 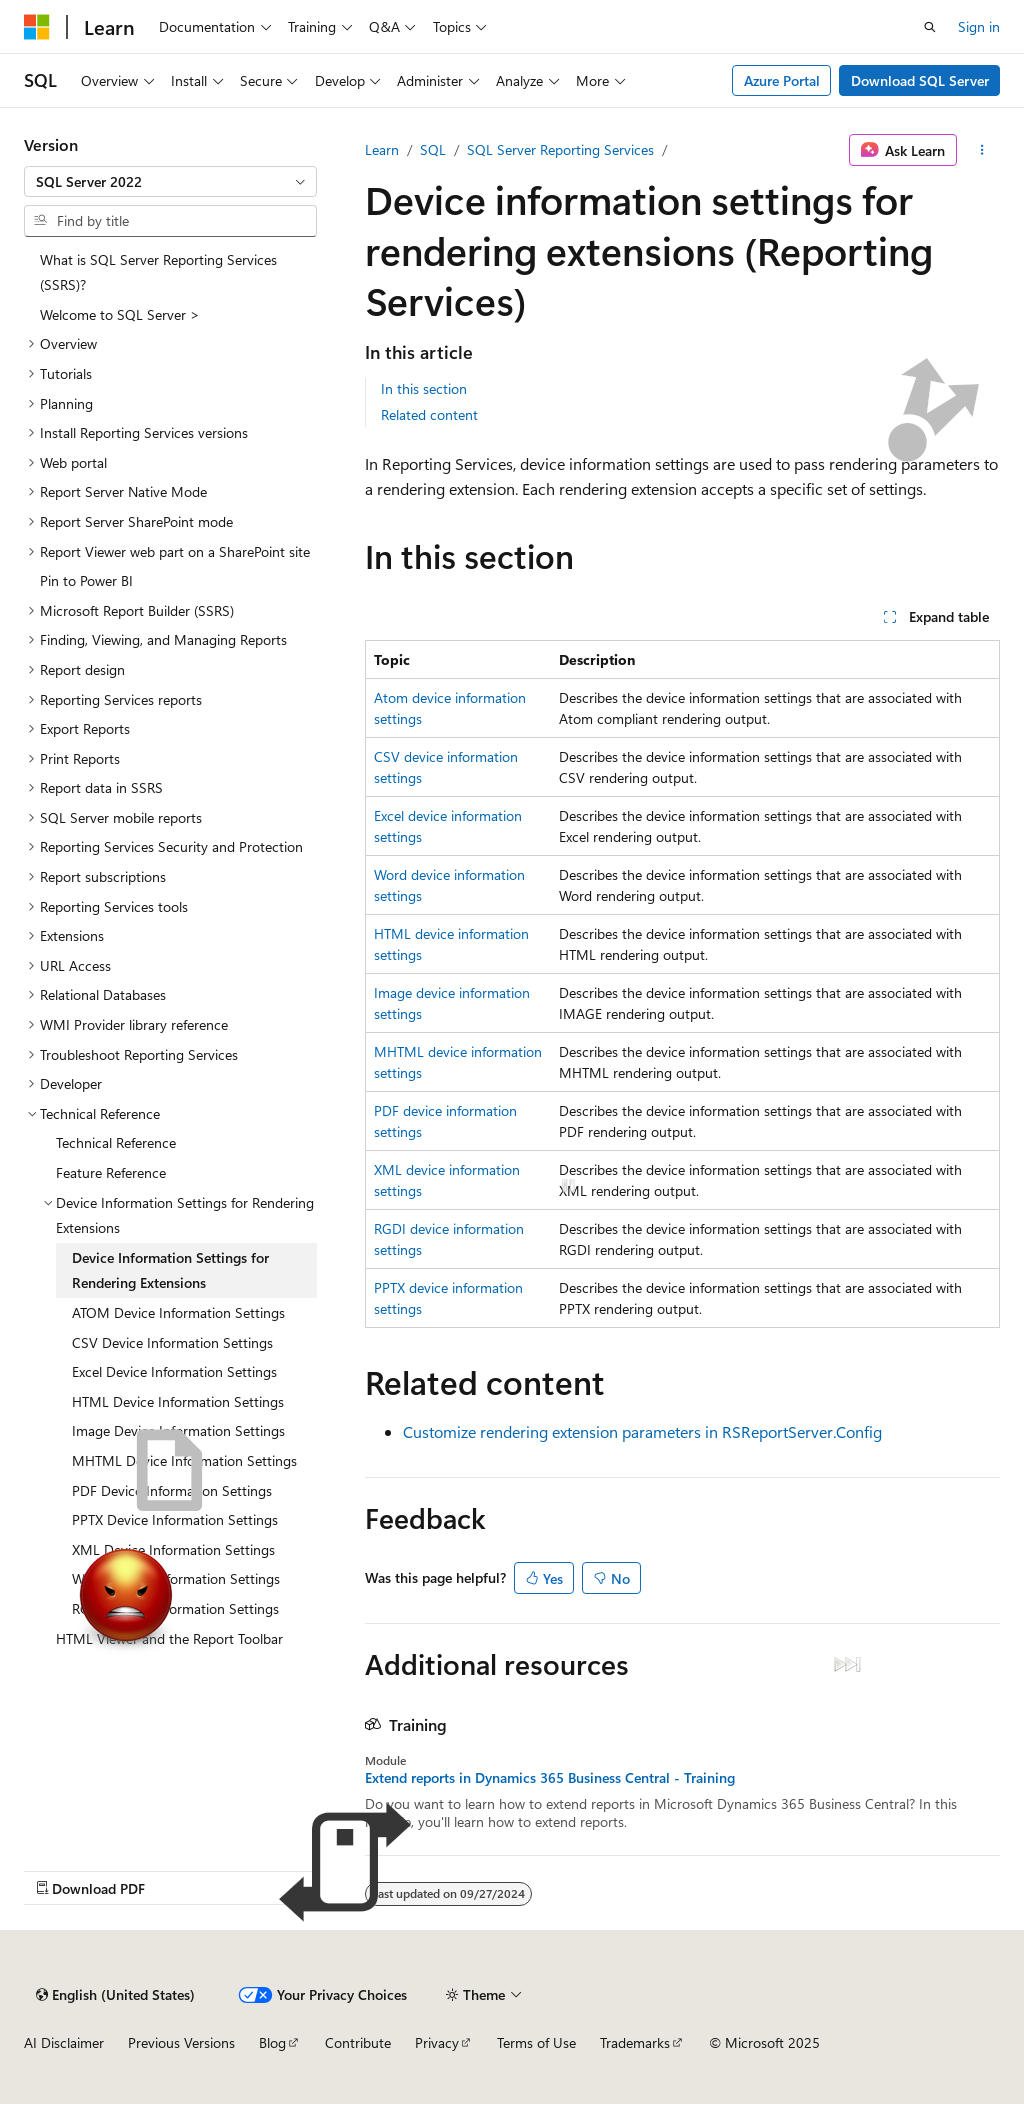 What do you see at coordinates (345, 1862) in the screenshot?
I see `configure network proxy settings` at bounding box center [345, 1862].